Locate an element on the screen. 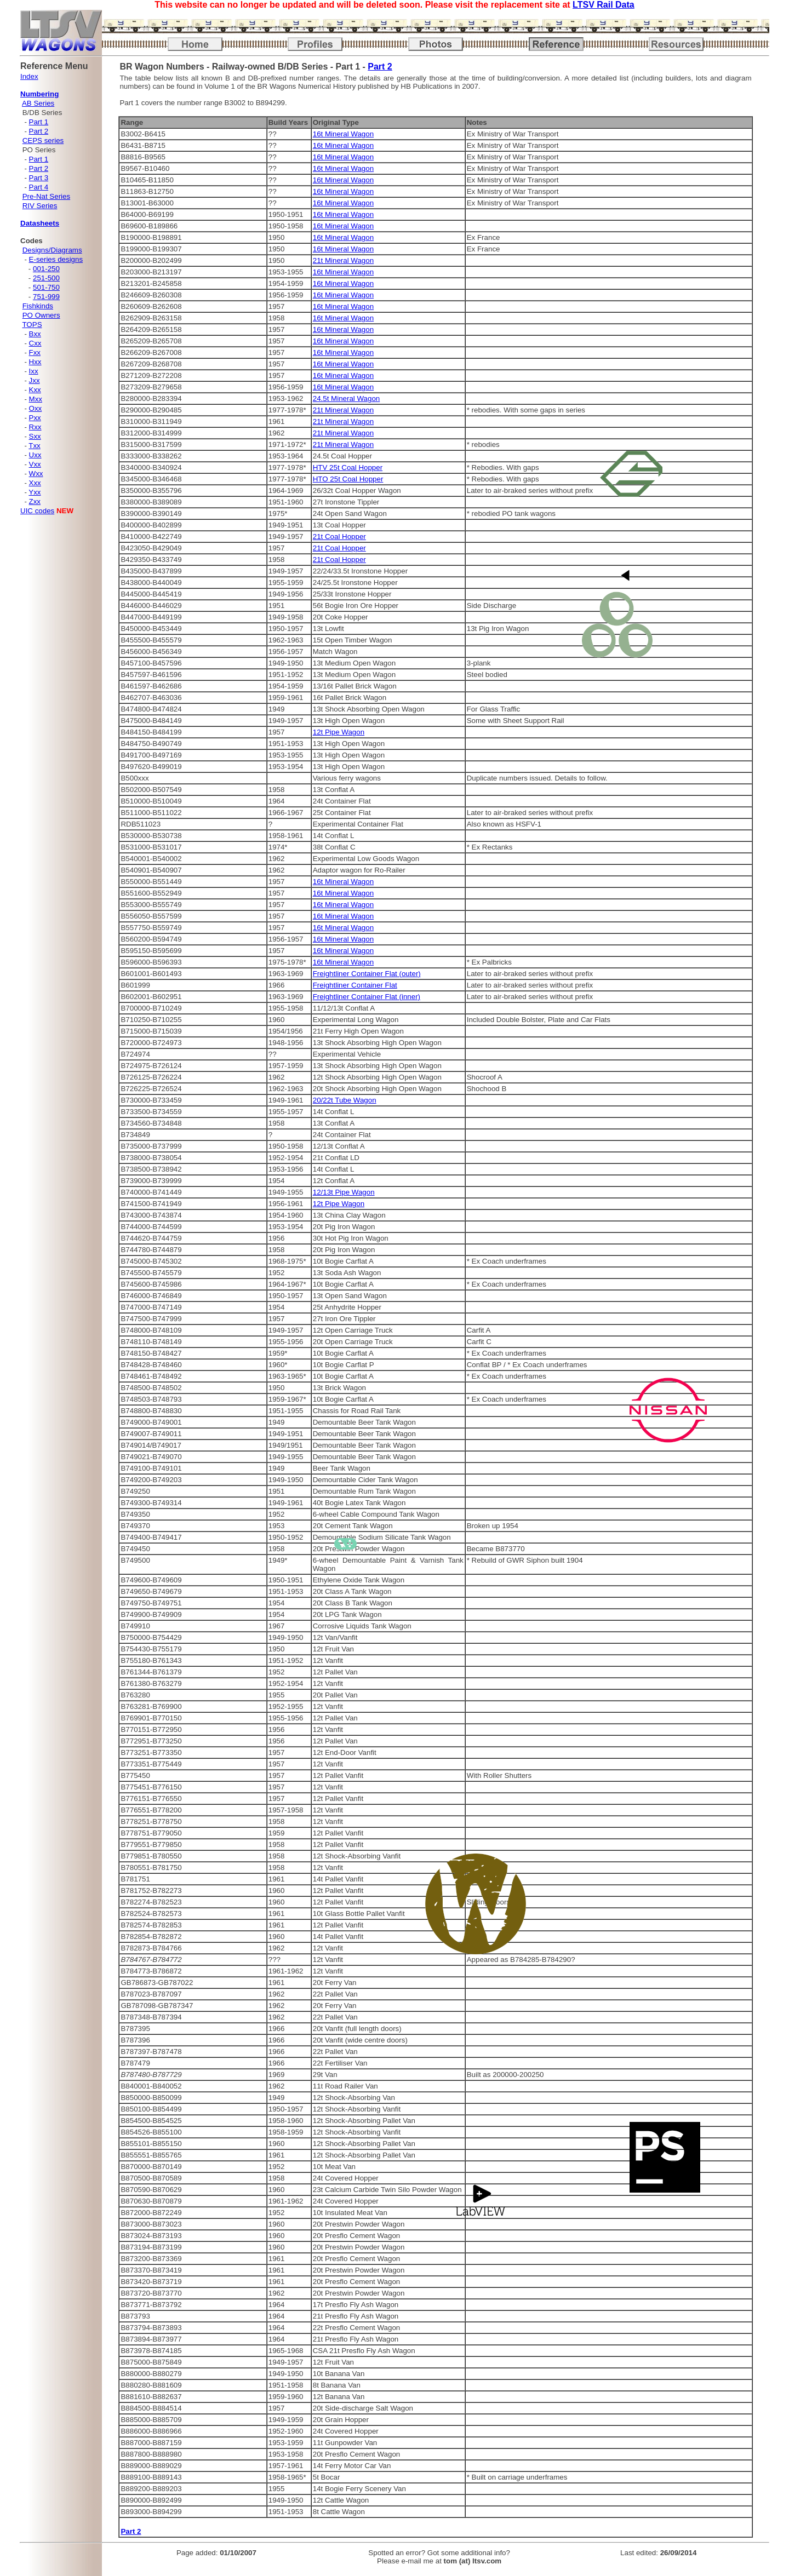 Image resolution: width=789 pixels, height=2576 pixels. play media in reverse is located at coordinates (626, 575).